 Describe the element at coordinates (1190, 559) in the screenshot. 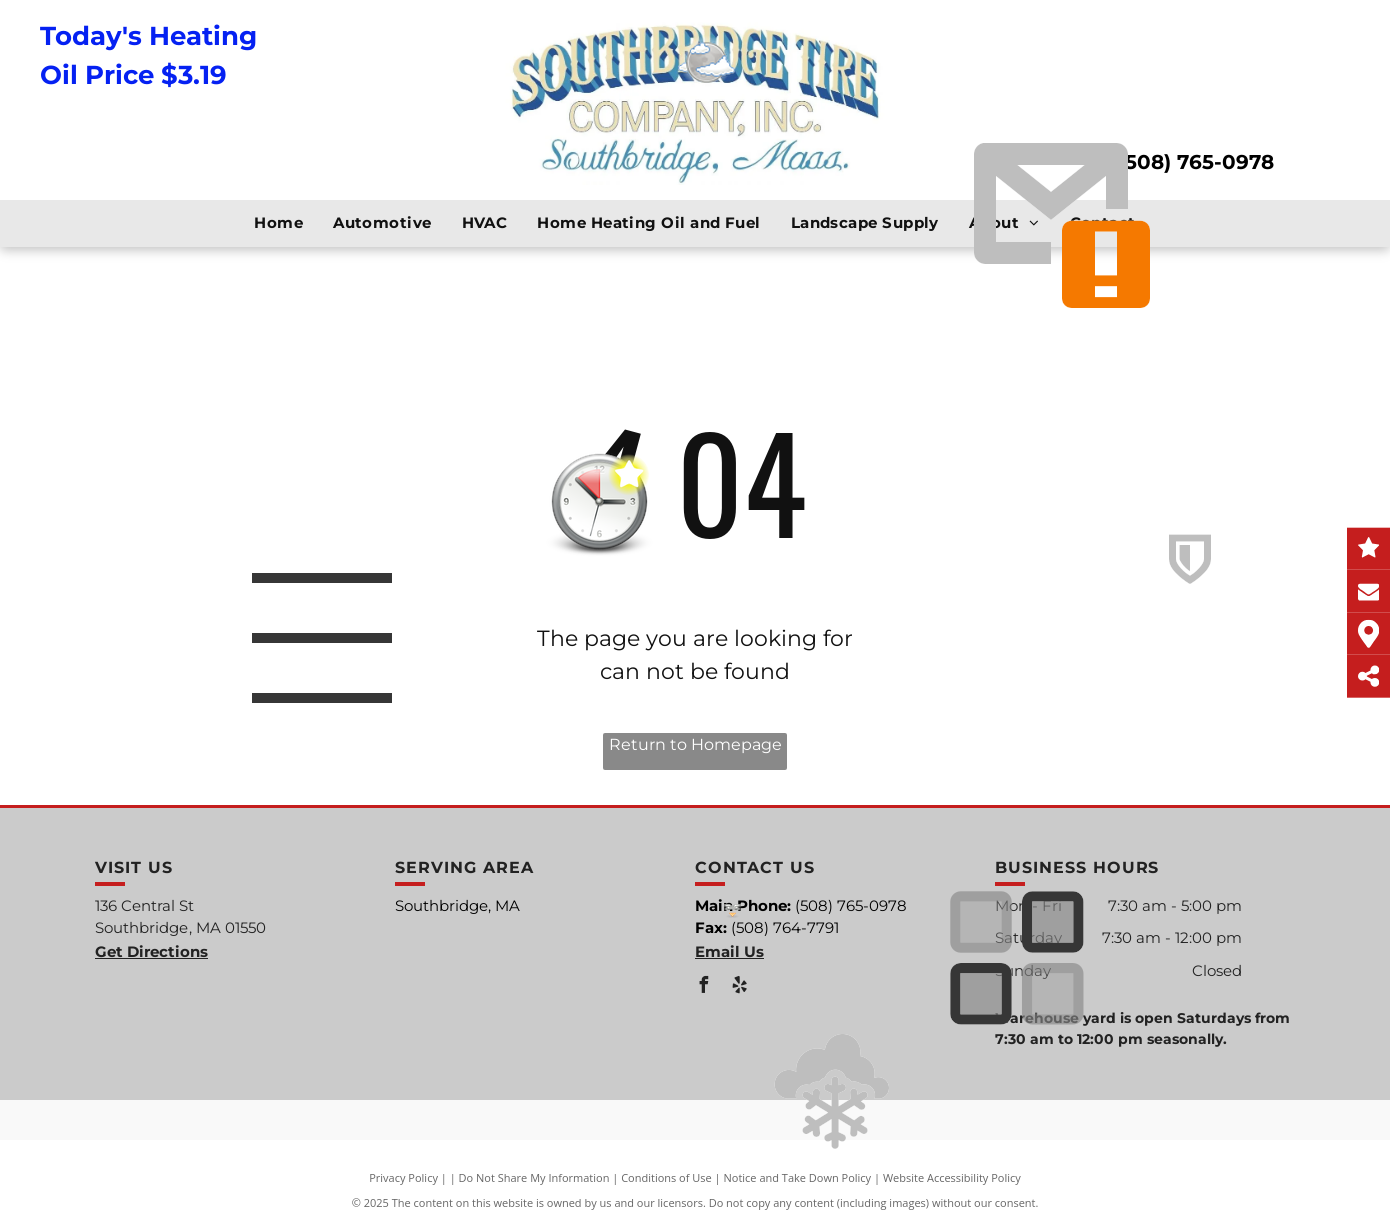

I see `indicates medium security level` at that location.